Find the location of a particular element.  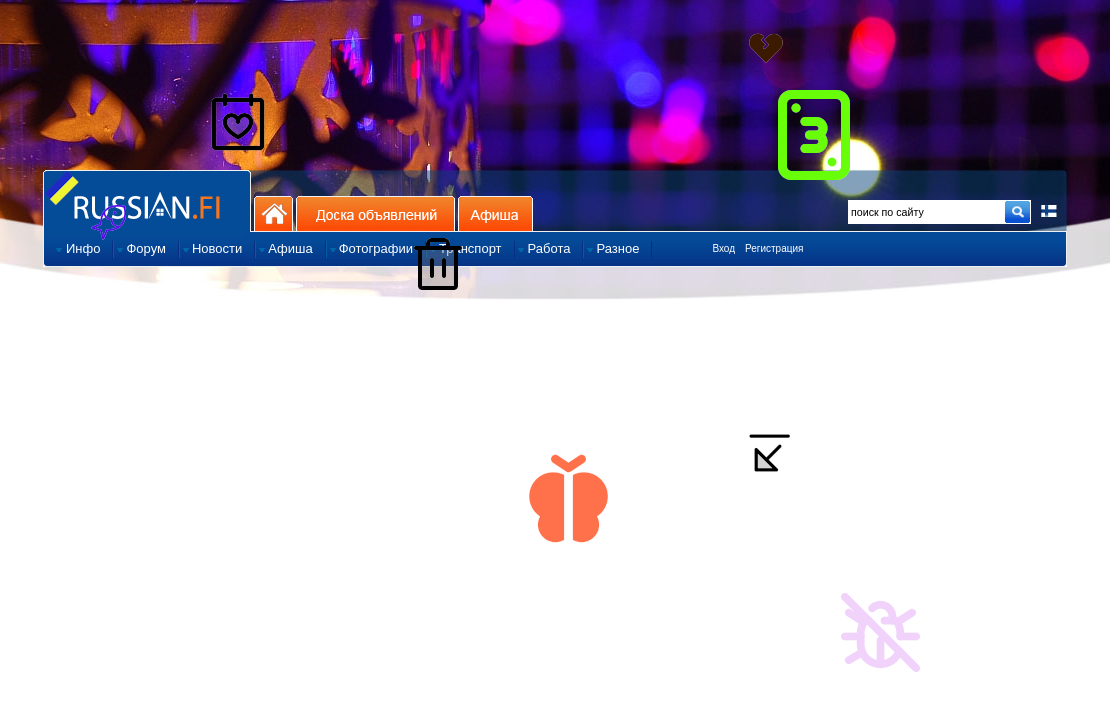

browse seafood or fish-related content is located at coordinates (110, 220).